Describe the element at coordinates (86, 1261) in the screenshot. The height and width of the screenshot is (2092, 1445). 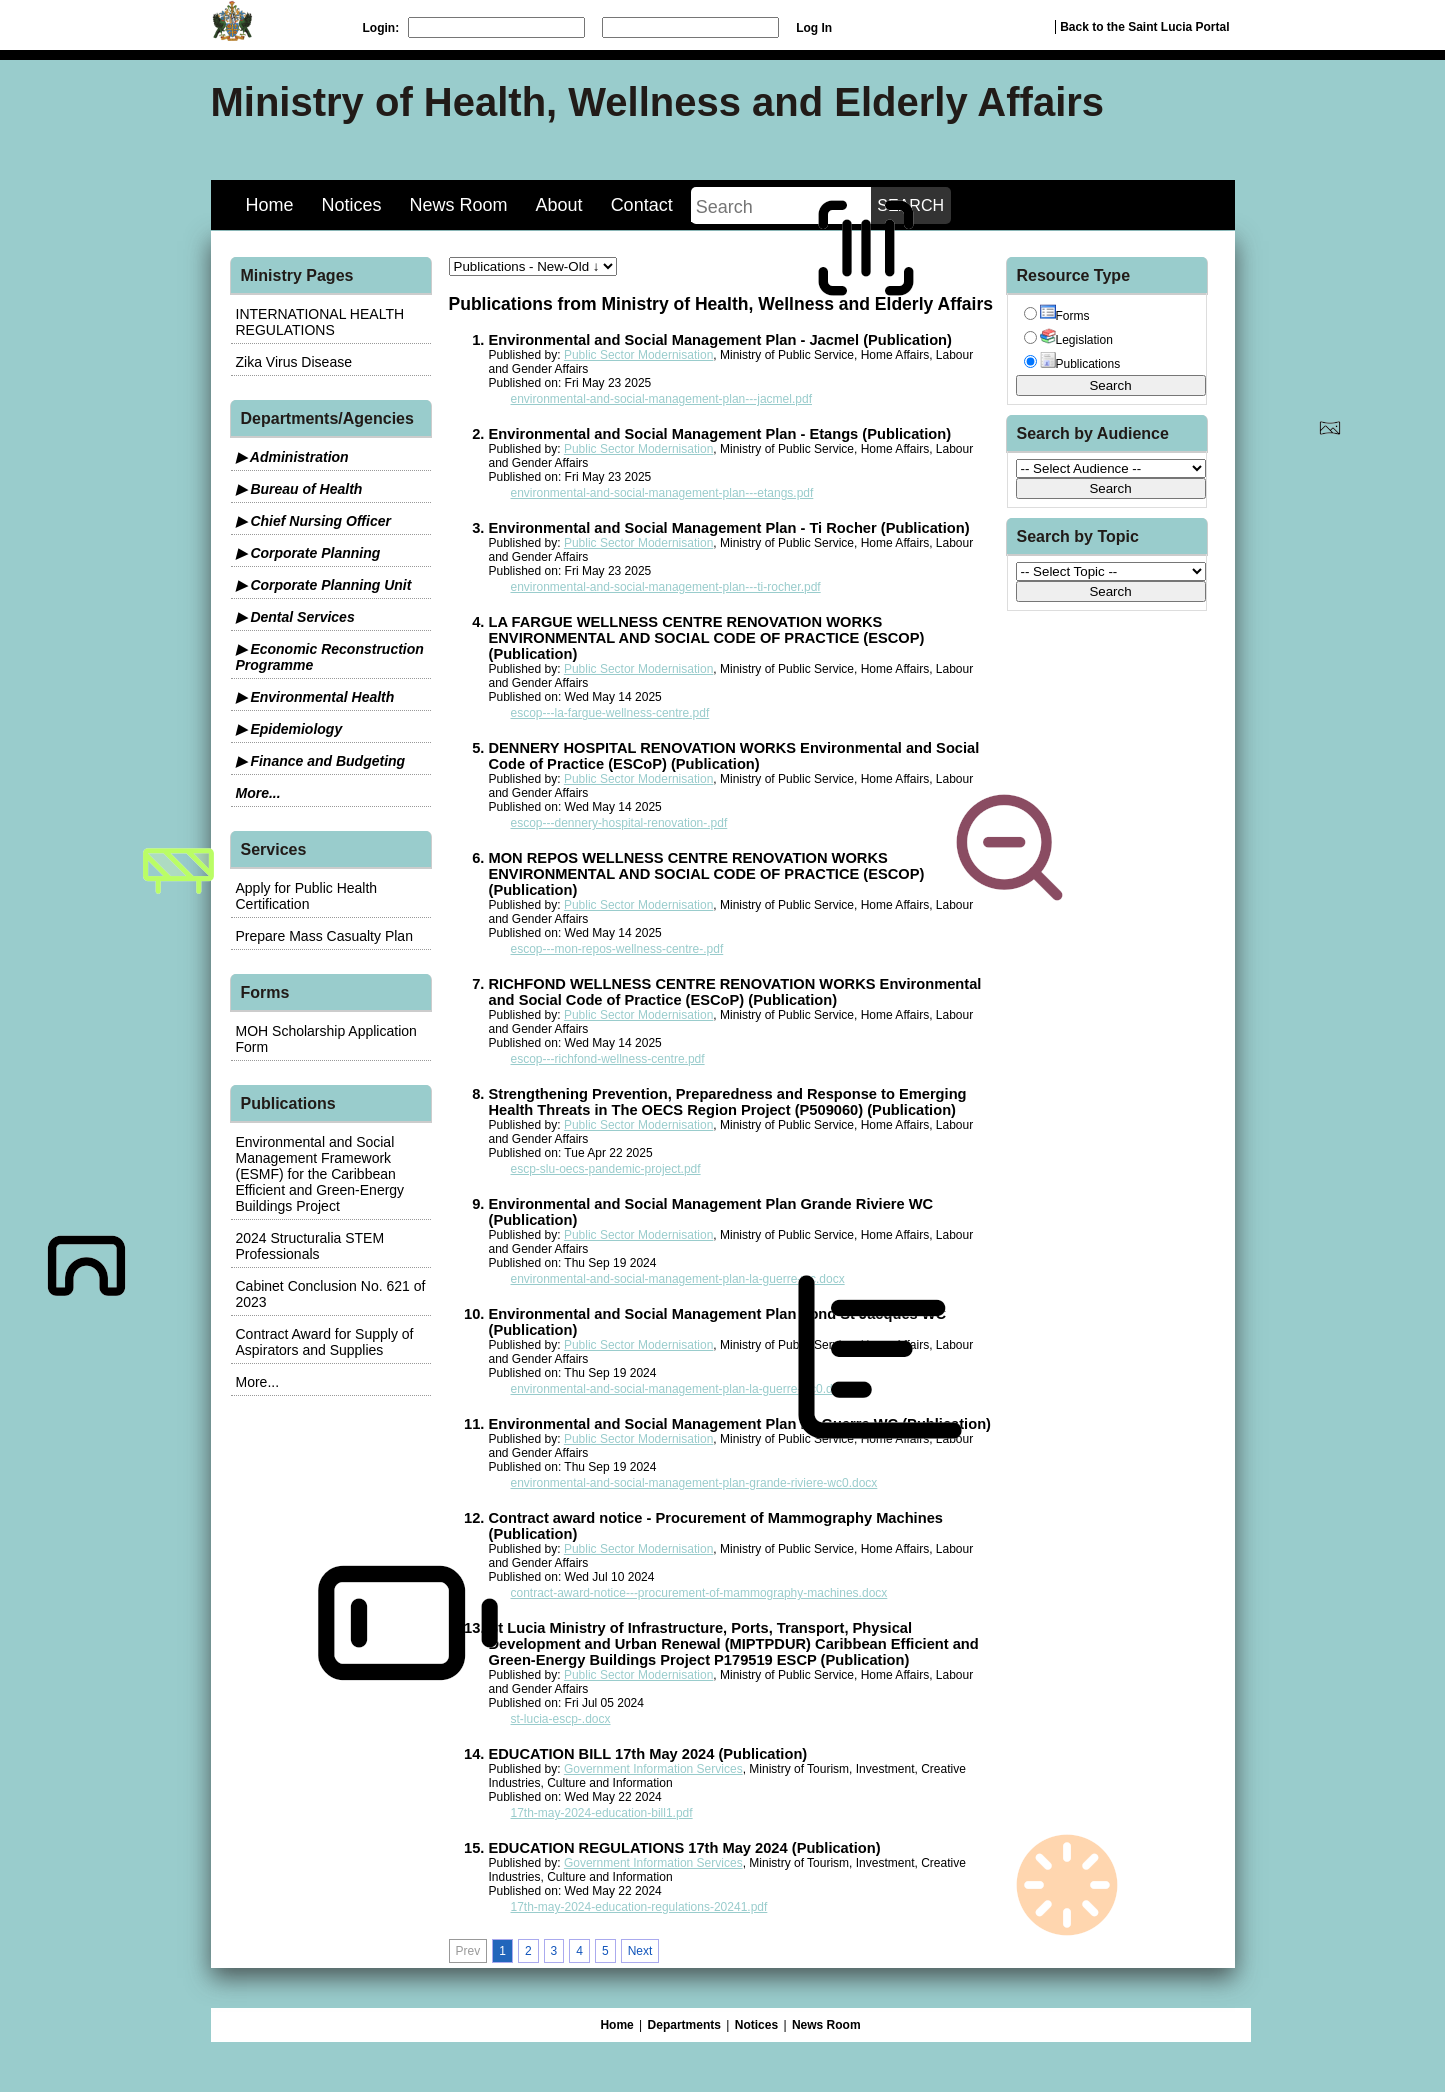
I see `view bridge or infrastructure information` at that location.